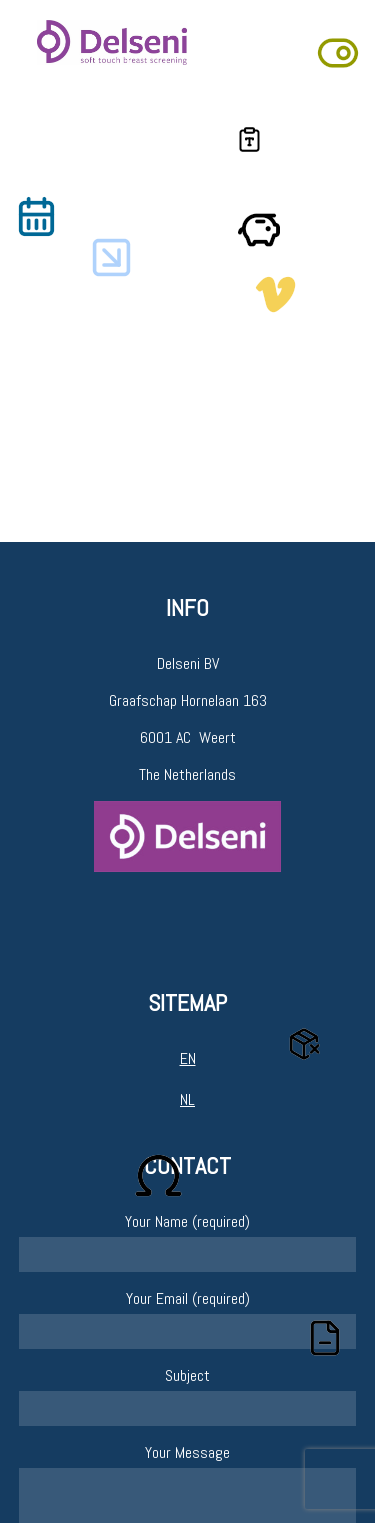  Describe the element at coordinates (275, 294) in the screenshot. I see `open vimeo app` at that location.